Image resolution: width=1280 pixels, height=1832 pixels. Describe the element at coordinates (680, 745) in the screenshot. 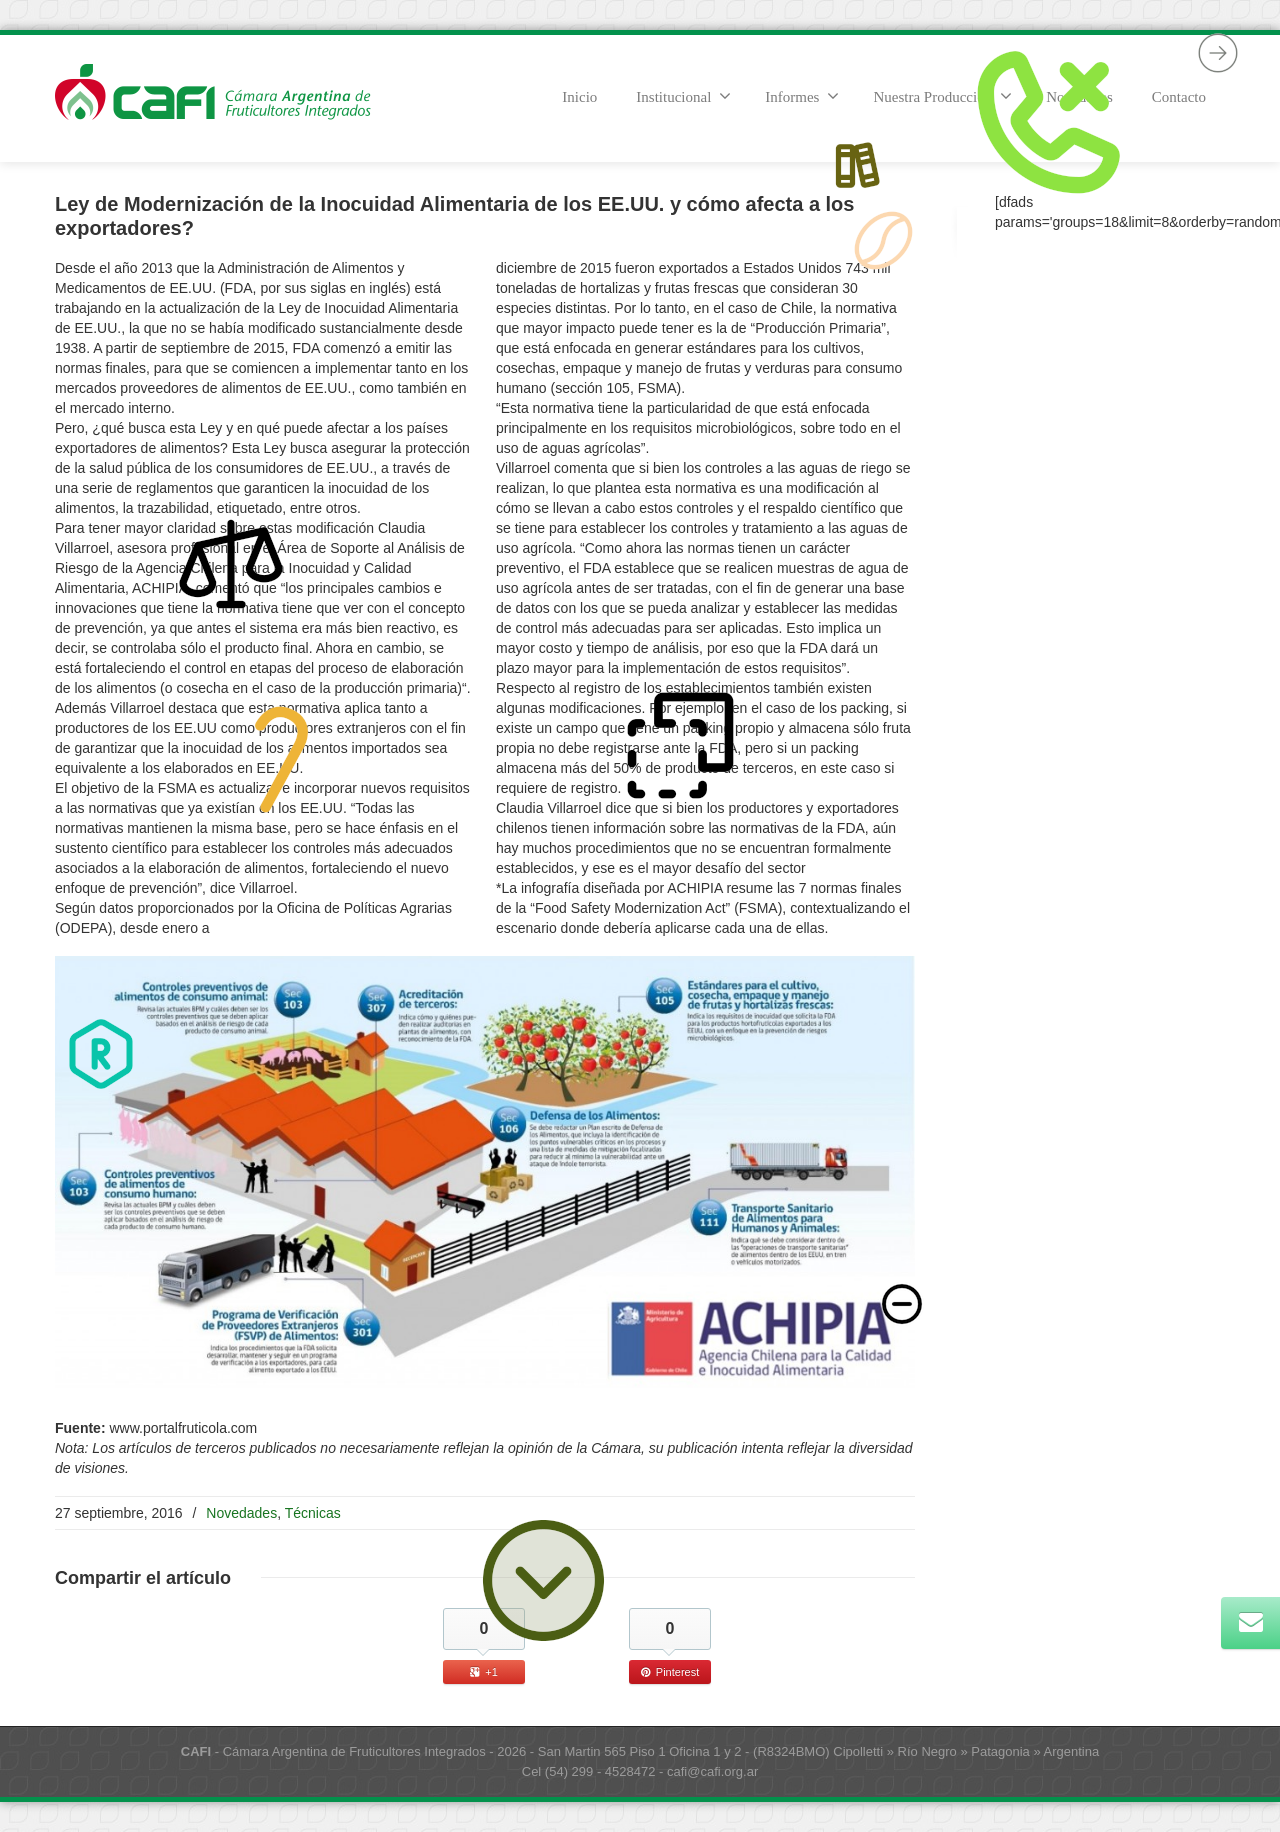

I see `bring selected layer to front` at that location.